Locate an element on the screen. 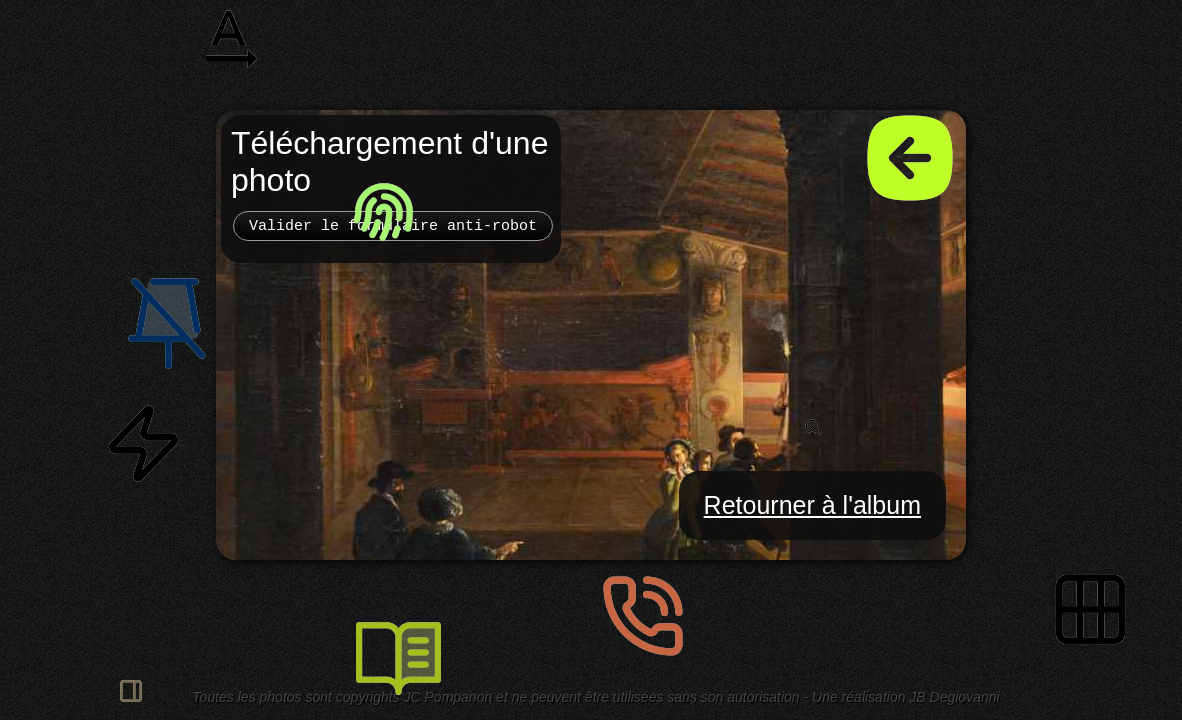  set text to horizontal orientation is located at coordinates (228, 39).